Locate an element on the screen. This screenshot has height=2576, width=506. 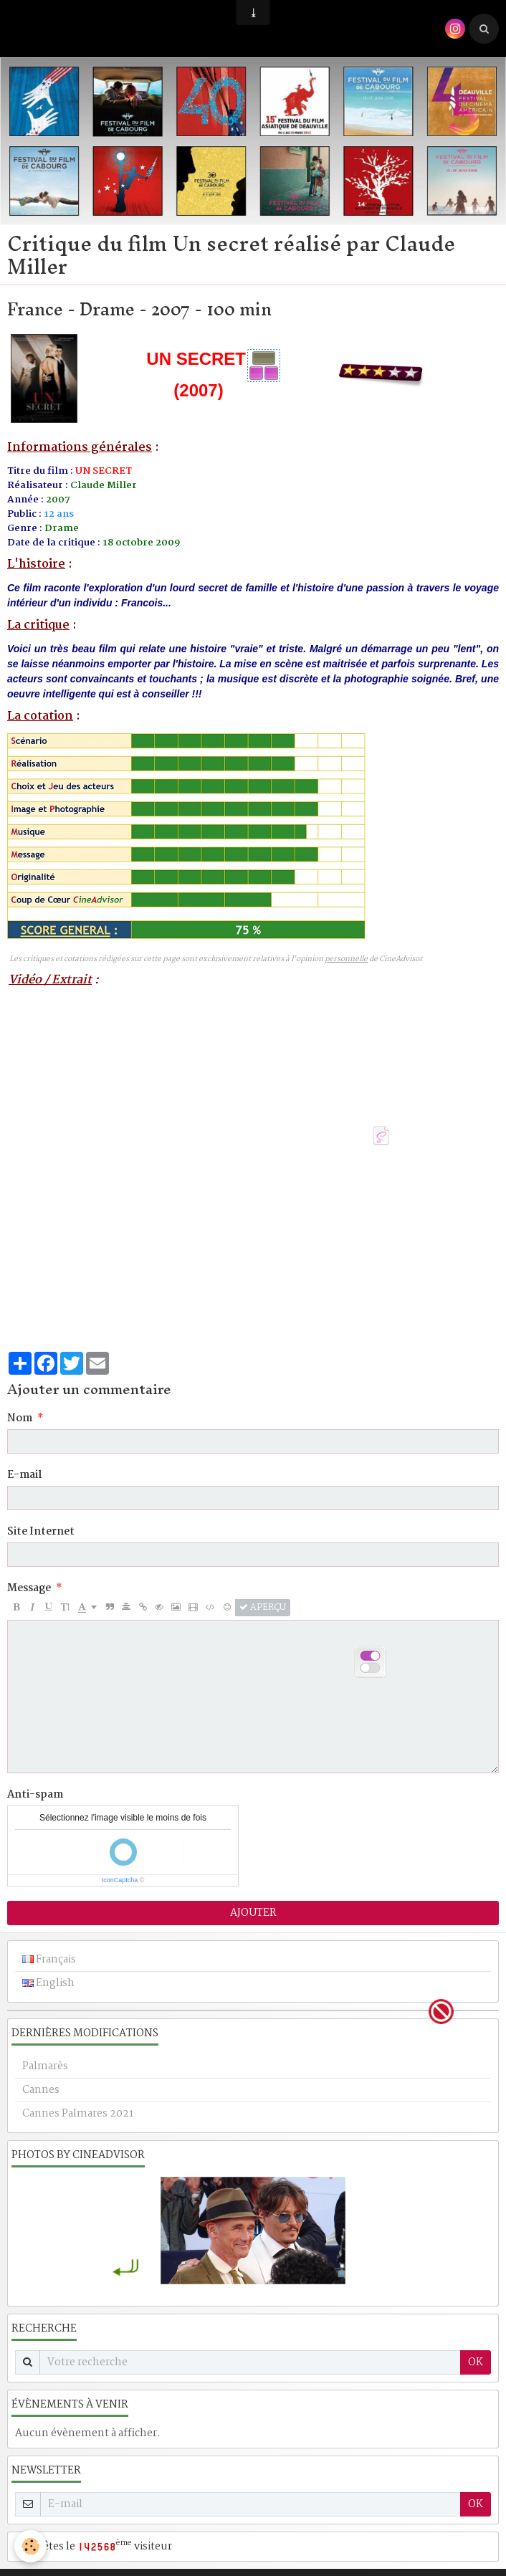
delete or remove selected item is located at coordinates (441, 2011).